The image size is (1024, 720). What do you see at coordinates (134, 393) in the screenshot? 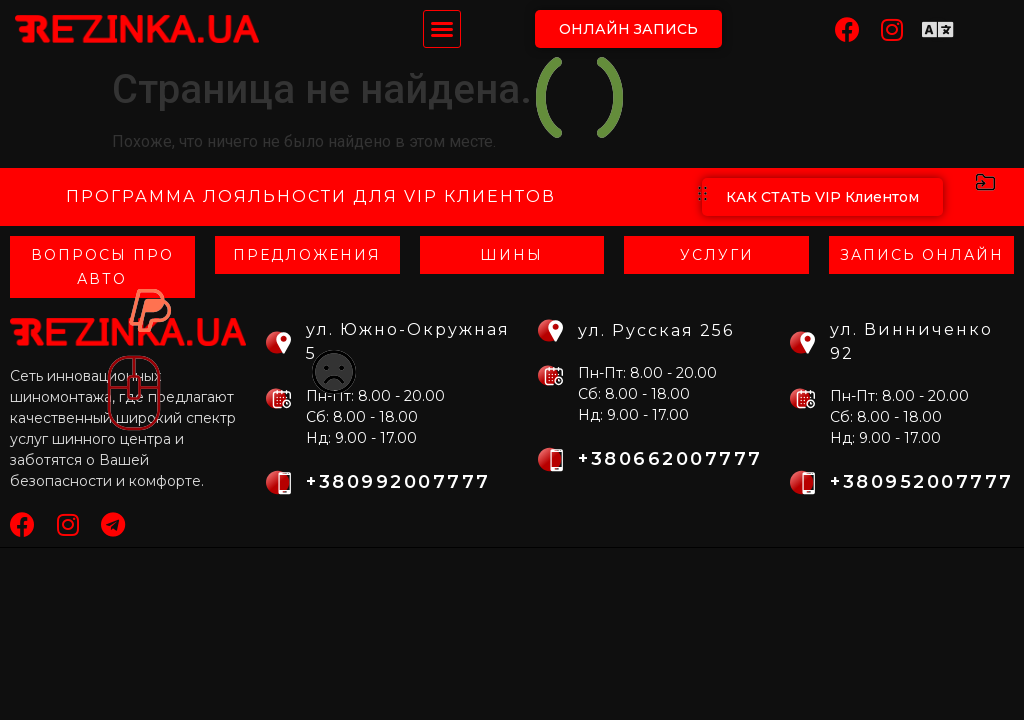
I see `indicates middle mouse button click action` at bounding box center [134, 393].